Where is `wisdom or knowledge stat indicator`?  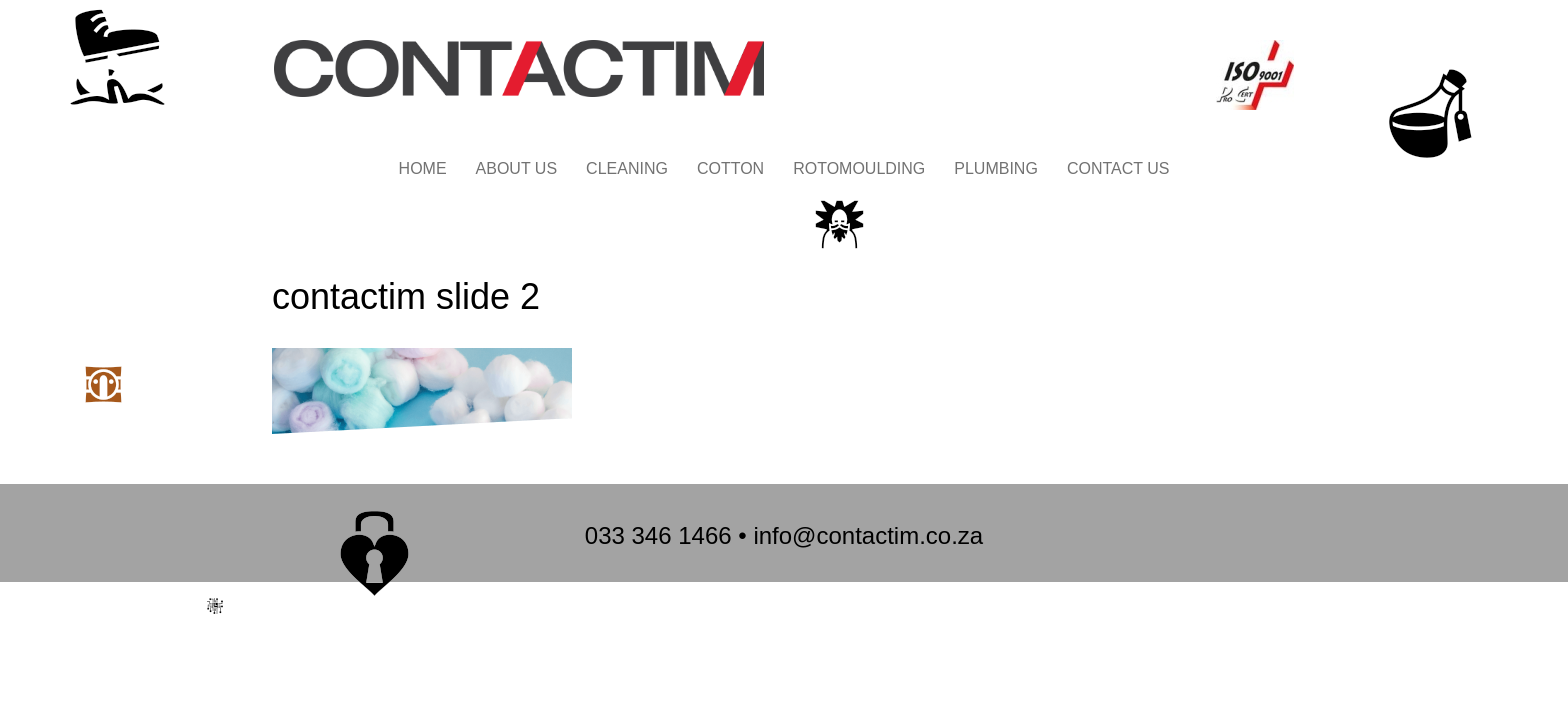
wisdom or knowledge stat indicator is located at coordinates (839, 224).